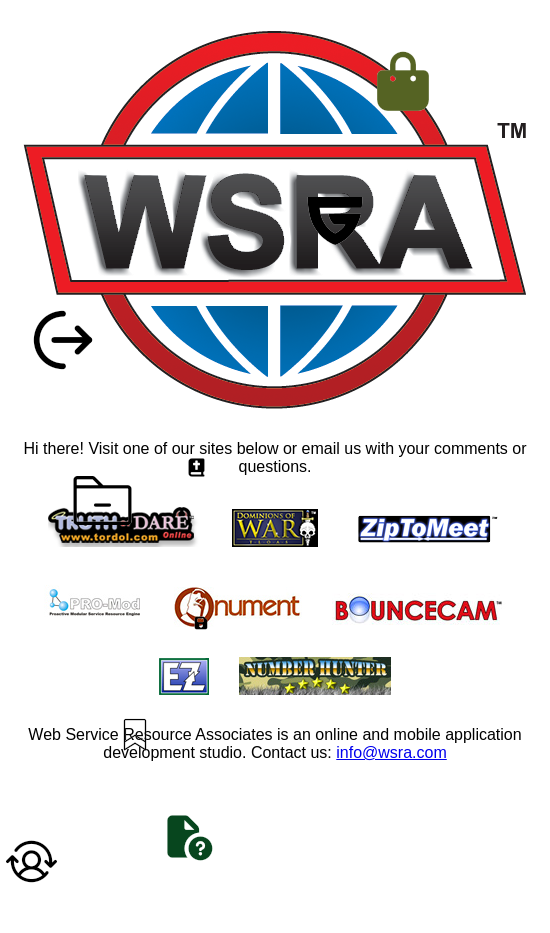 The height and width of the screenshot is (933, 550). What do you see at coordinates (403, 85) in the screenshot?
I see `view your shopping bag` at bounding box center [403, 85].